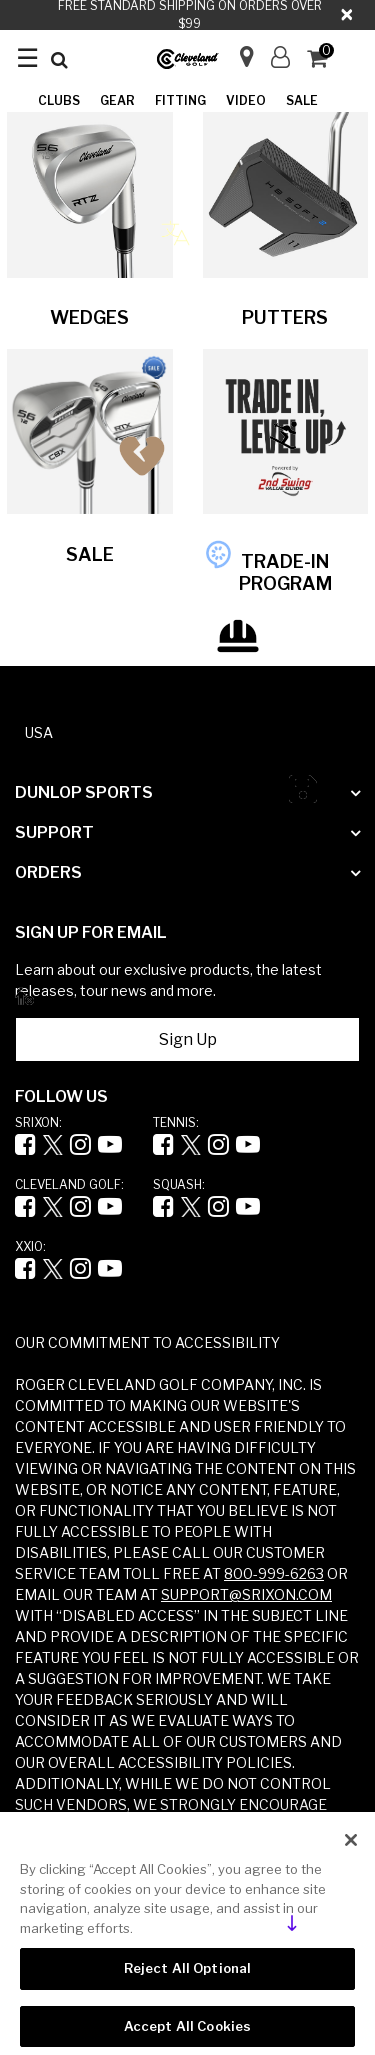  I want to click on access construction or building projects, so click(238, 636).